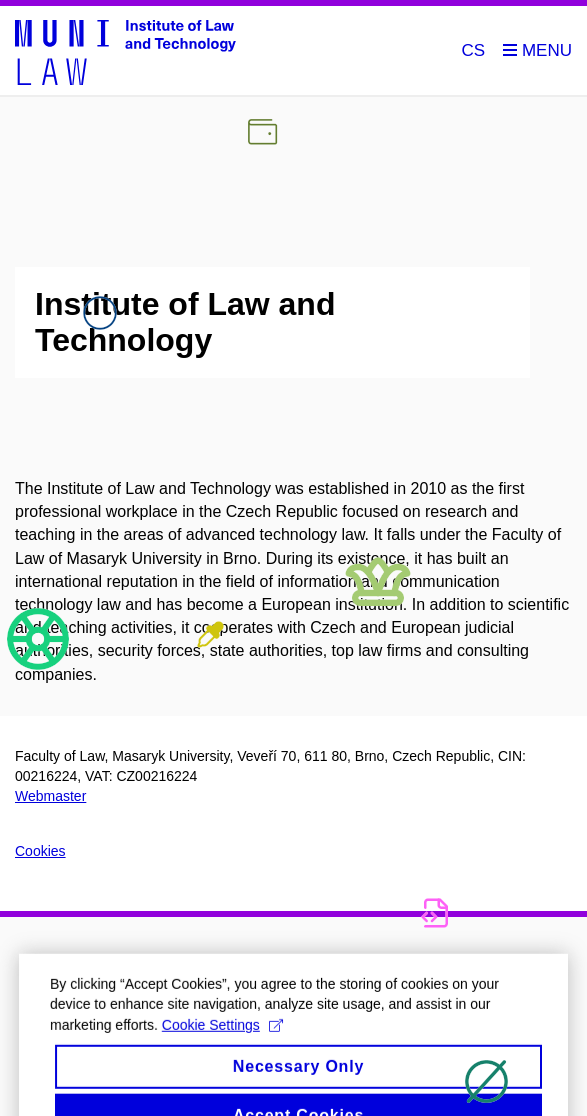  What do you see at coordinates (436, 913) in the screenshot?
I see `view source code file` at bounding box center [436, 913].